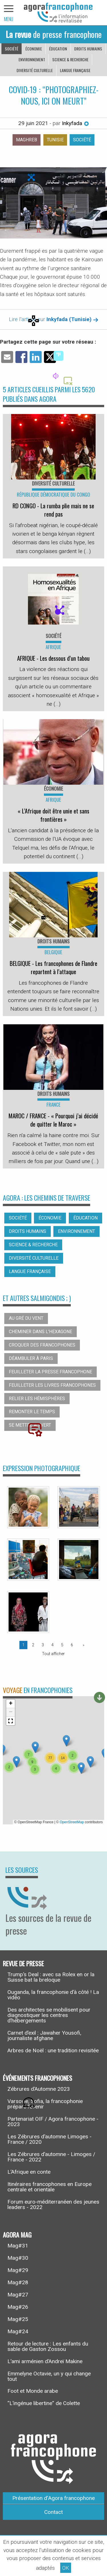 The width and height of the screenshot is (107, 2576). Describe the element at coordinates (56, 376) in the screenshot. I see `adjust audio volume level` at that location.